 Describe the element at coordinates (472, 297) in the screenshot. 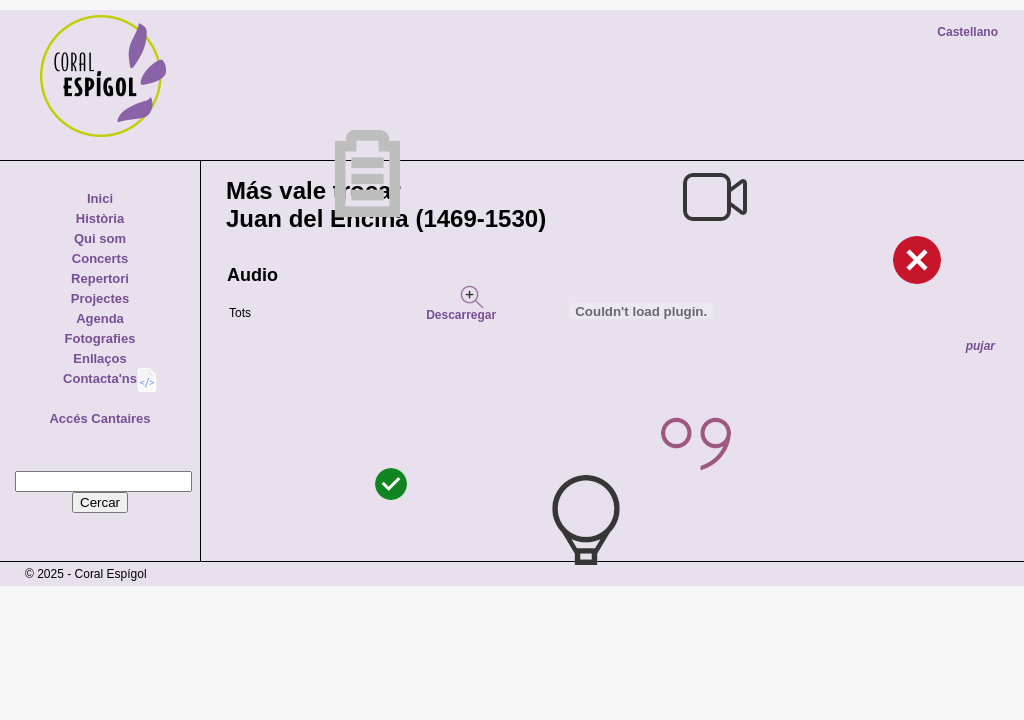

I see `zoom in or increase magnification` at that location.